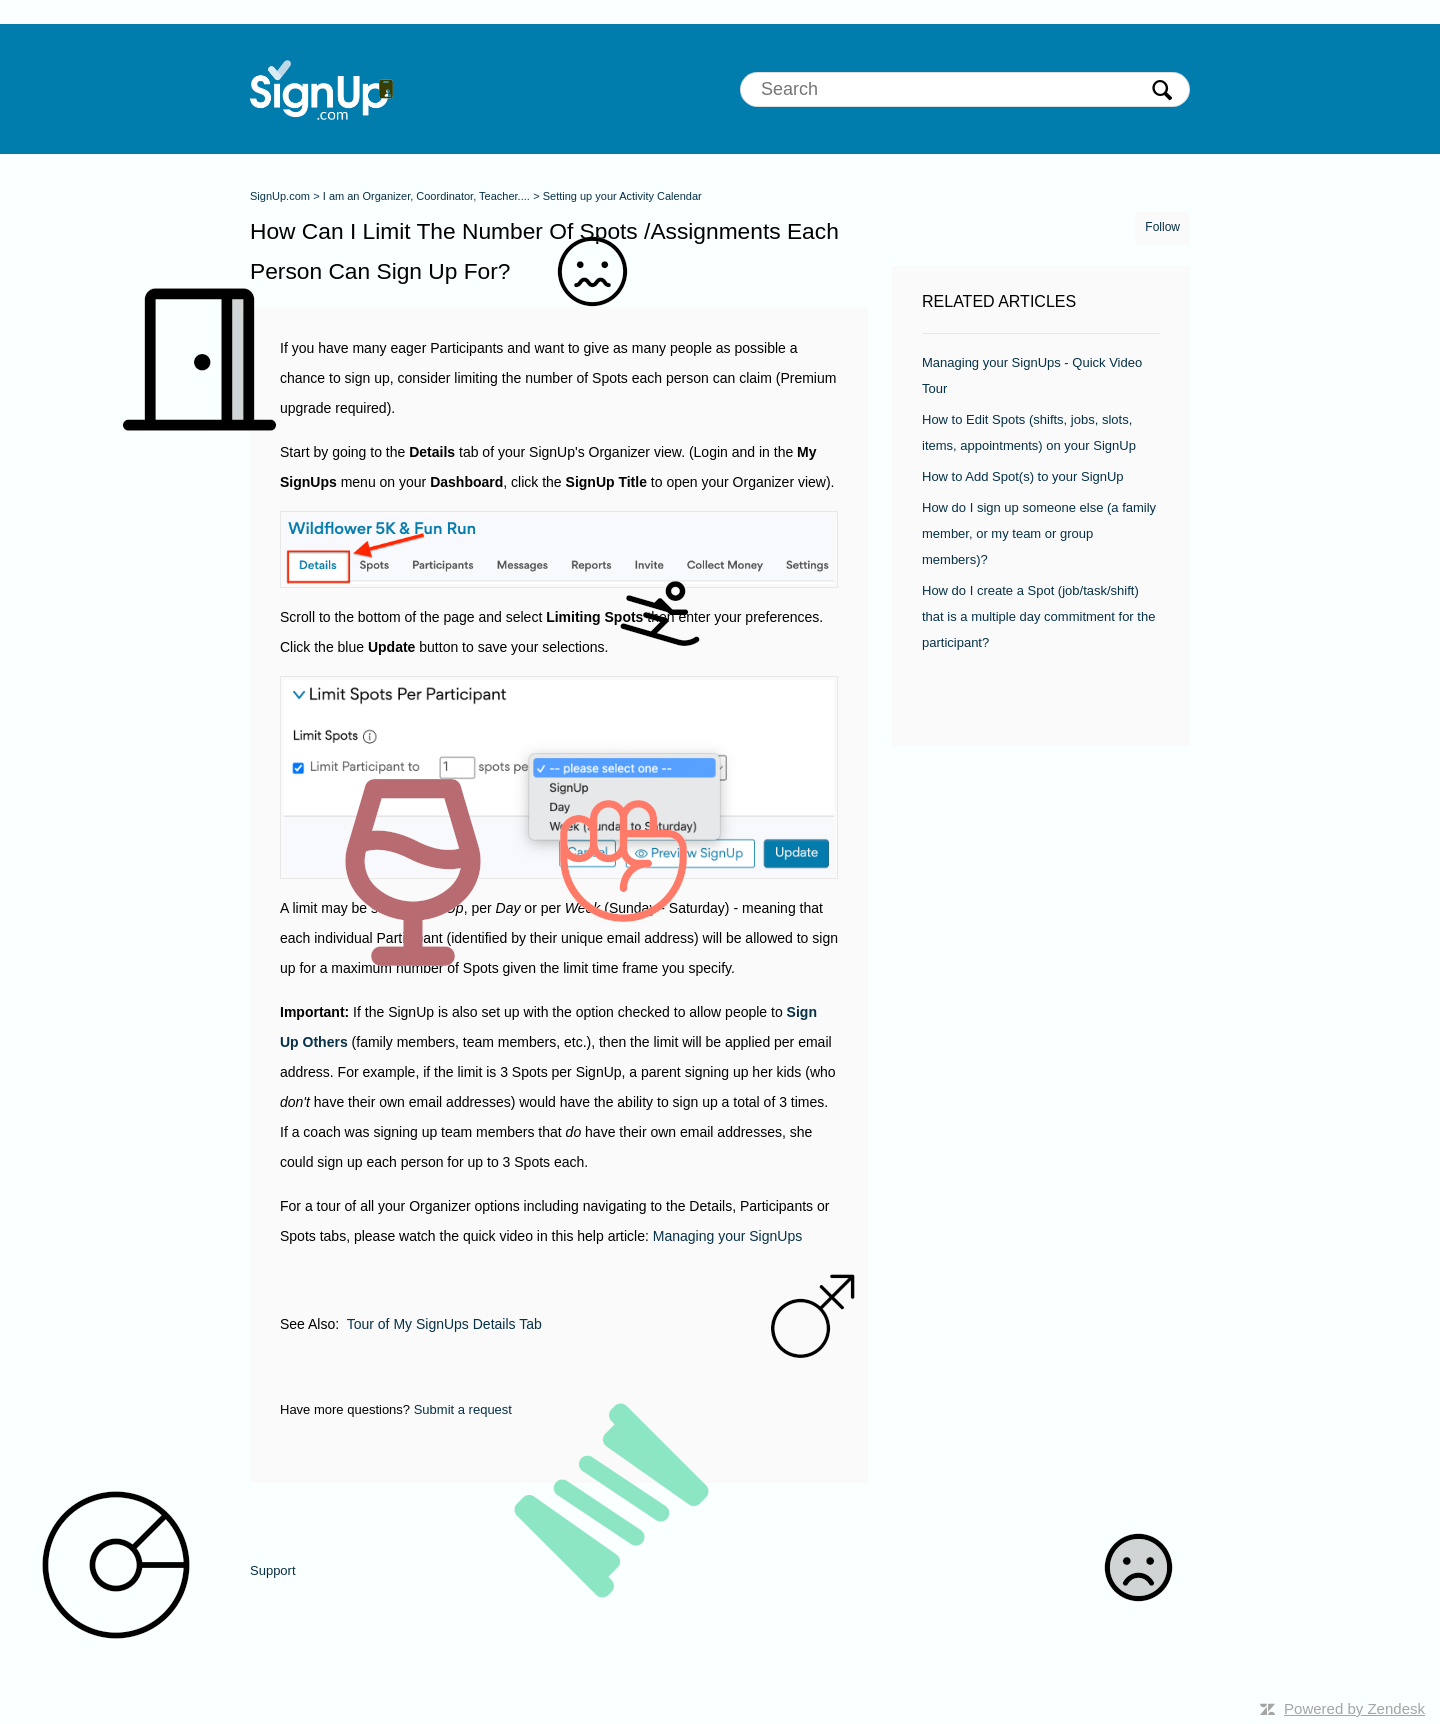 The width and height of the screenshot is (1440, 1724). What do you see at coordinates (623, 858) in the screenshot?
I see `indicates solidarity or support` at bounding box center [623, 858].